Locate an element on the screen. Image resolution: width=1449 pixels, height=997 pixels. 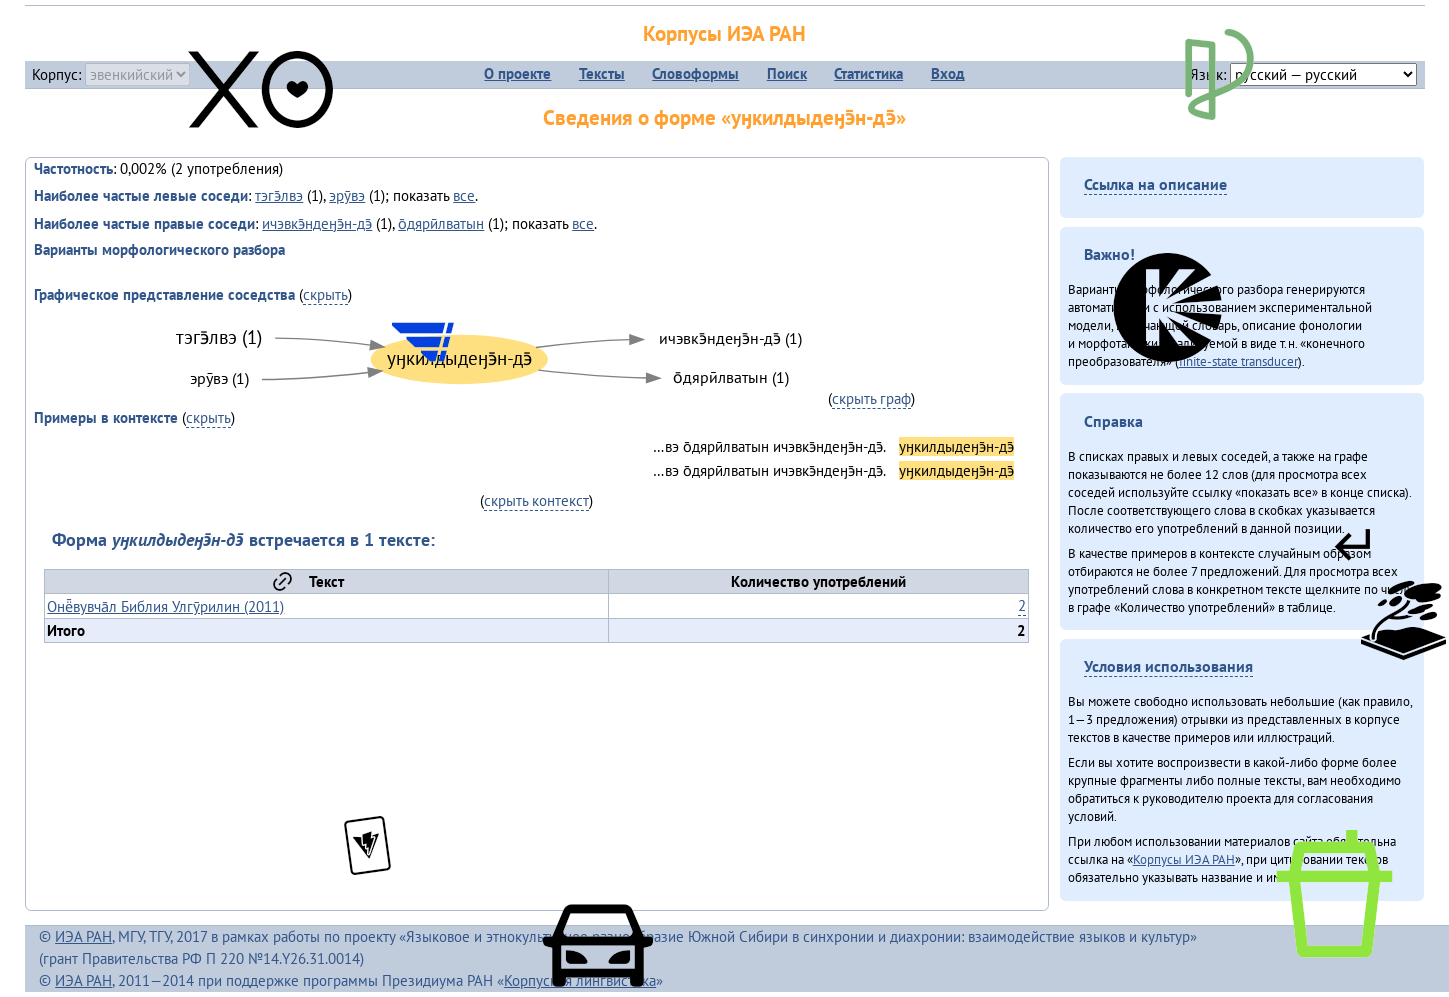
open Microsoft Sway application is located at coordinates (1403, 620).